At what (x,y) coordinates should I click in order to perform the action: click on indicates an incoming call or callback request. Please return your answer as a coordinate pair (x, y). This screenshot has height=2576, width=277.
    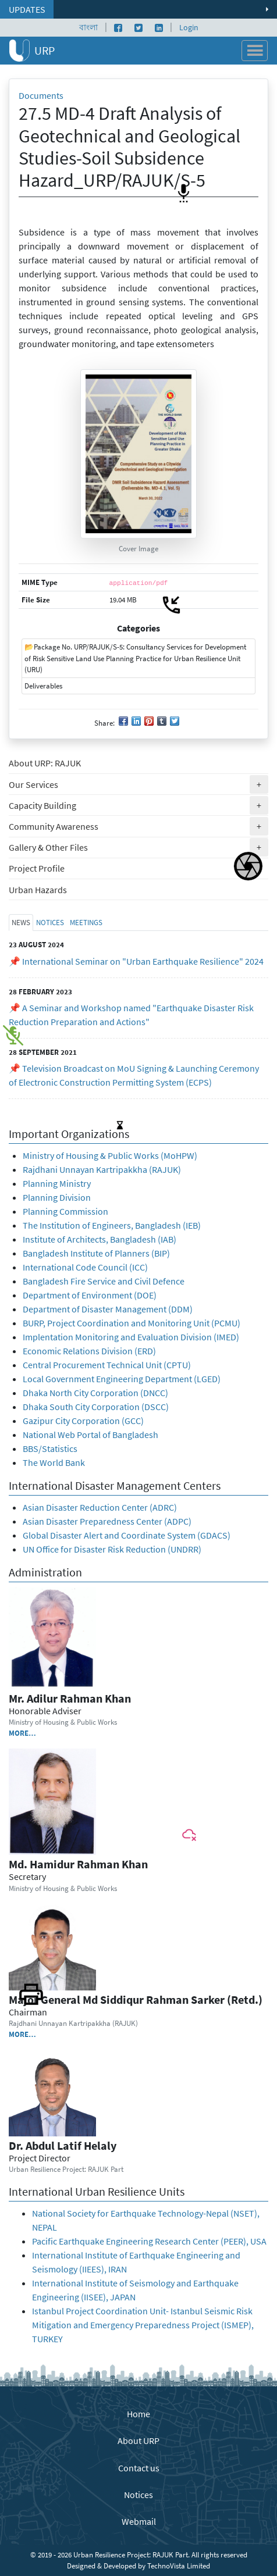
    Looking at the image, I should click on (171, 605).